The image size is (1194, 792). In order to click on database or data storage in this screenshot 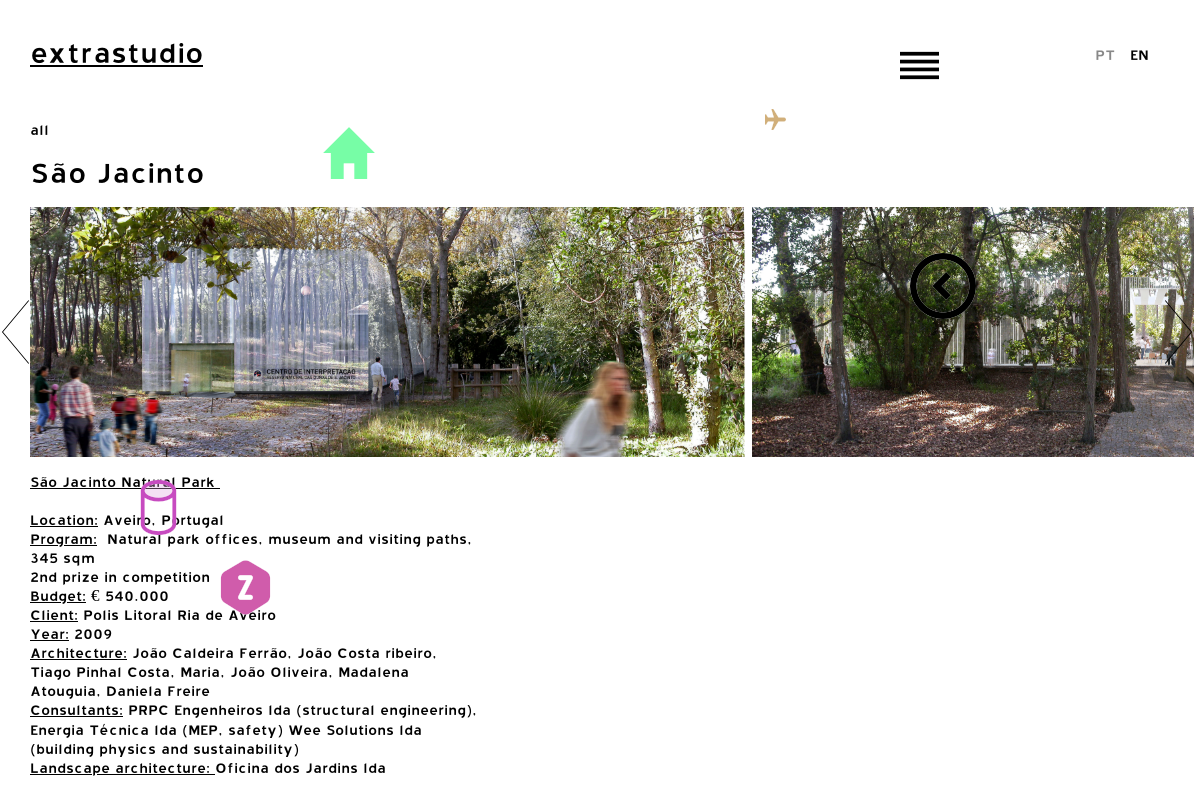, I will do `click(158, 507)`.